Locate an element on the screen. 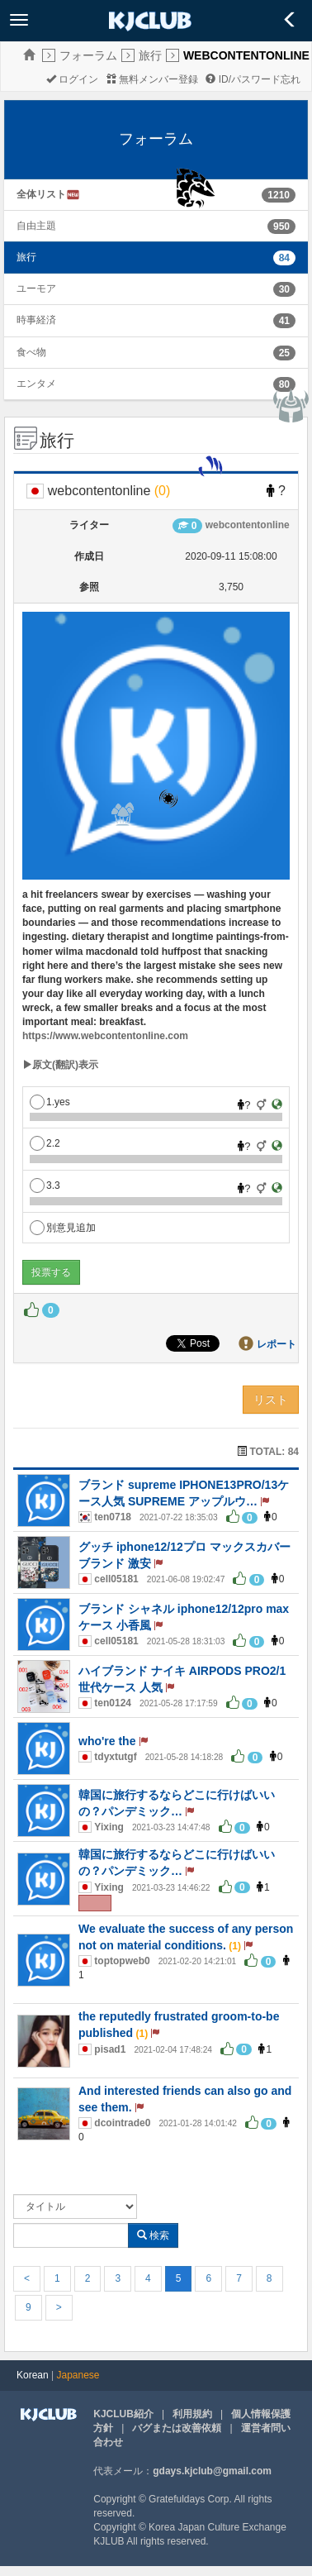 This screenshot has height=2576, width=312. activate grab or snatch ability is located at coordinates (210, 468).